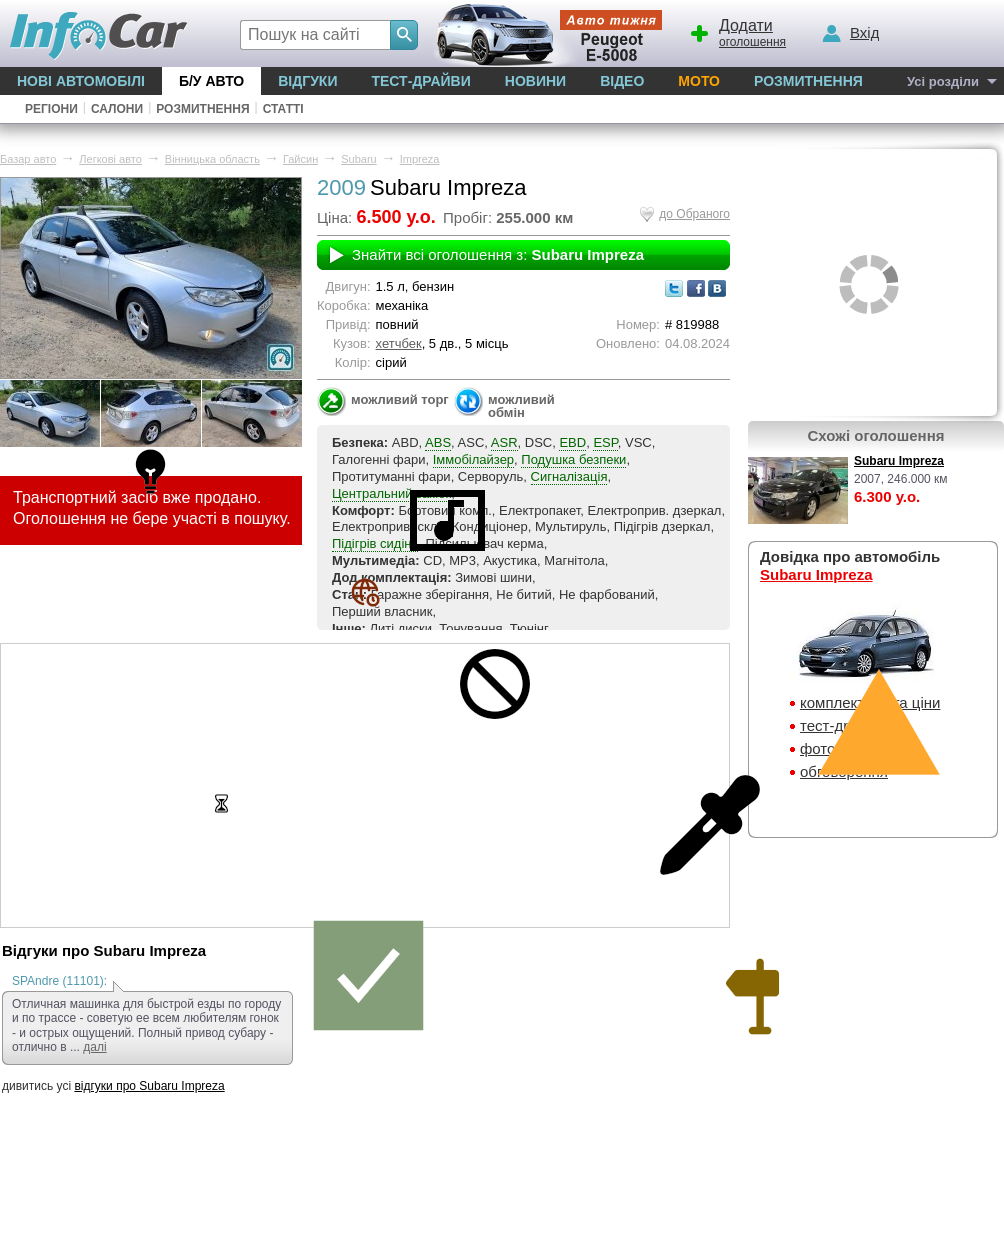 This screenshot has width=1004, height=1240. Describe the element at coordinates (365, 592) in the screenshot. I see `set or change timezone preferences` at that location.